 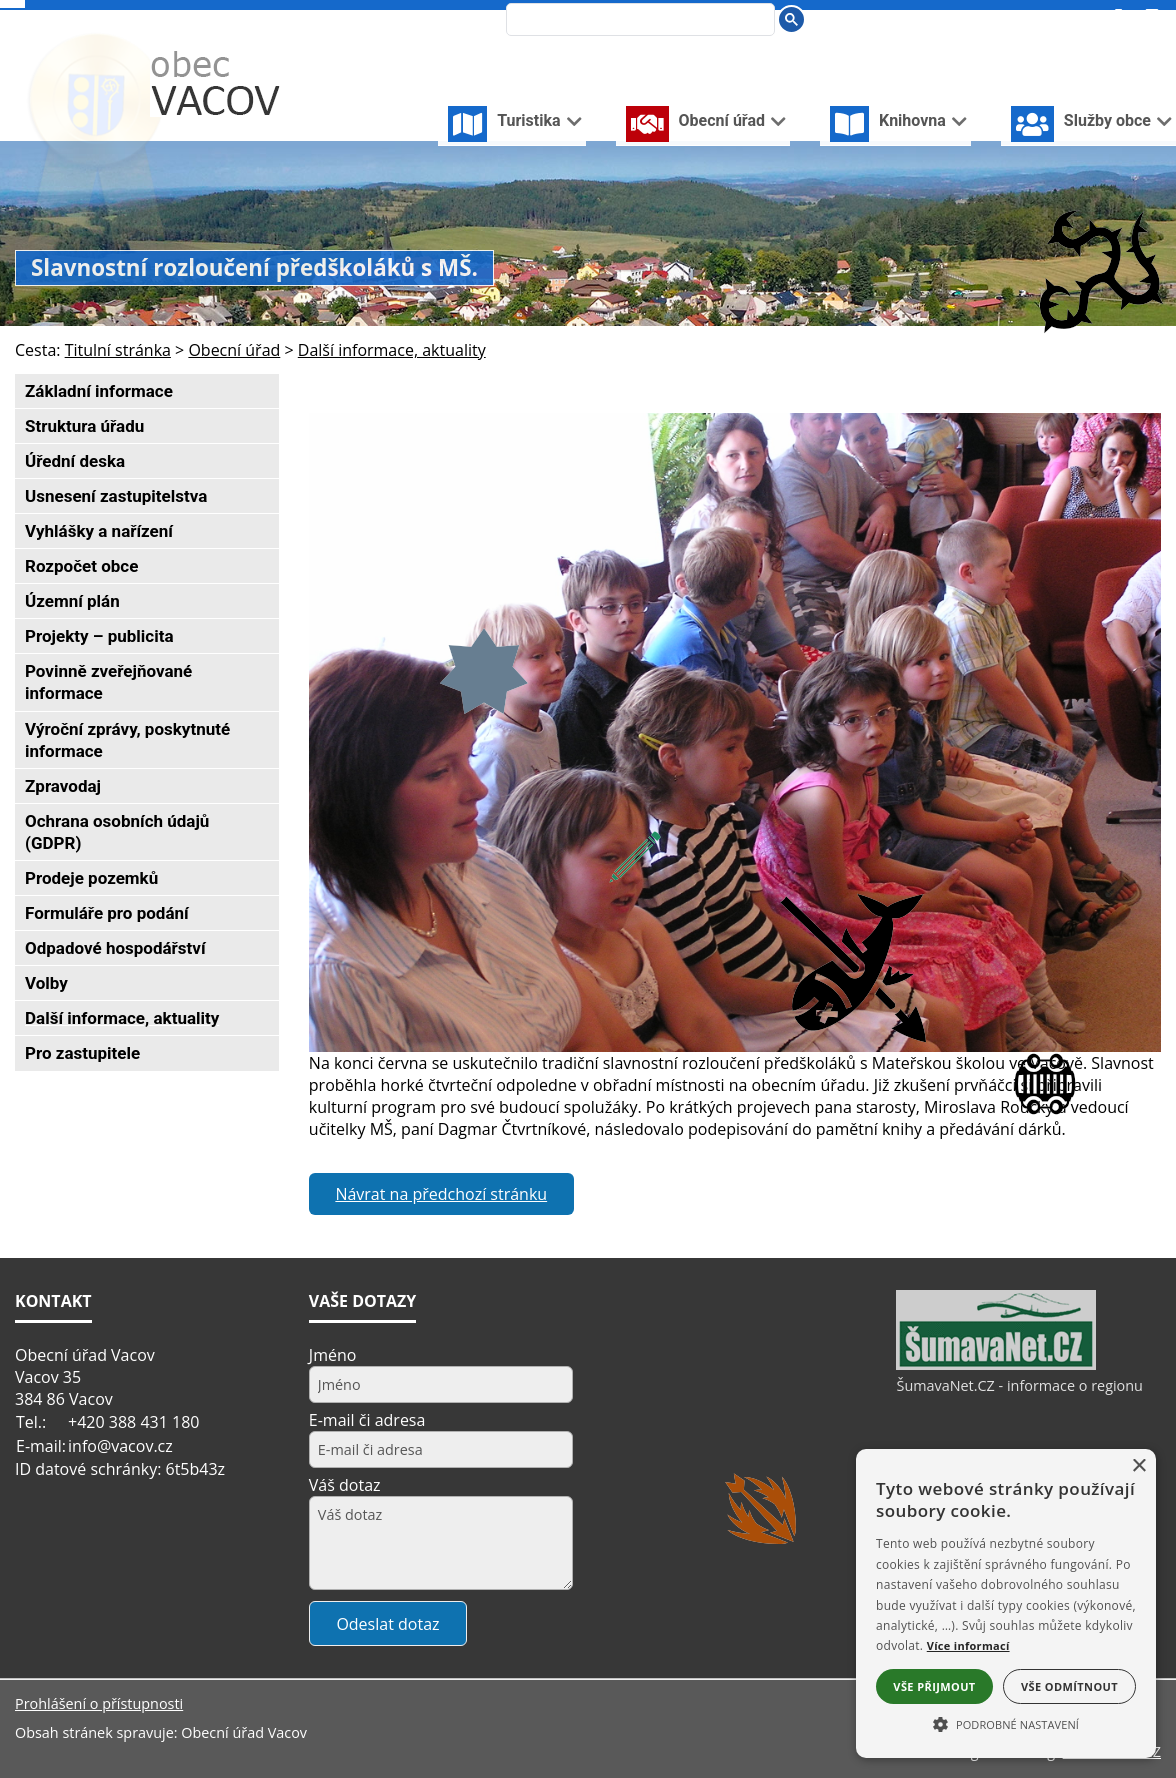 I want to click on select a thorny or cursed status effect, so click(x=1099, y=269).